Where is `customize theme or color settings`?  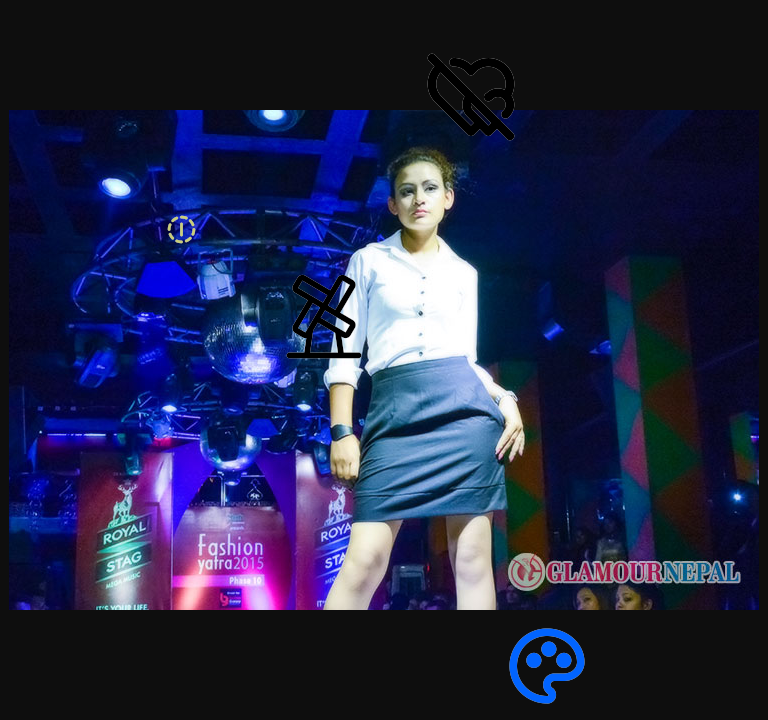 customize theme or color settings is located at coordinates (547, 666).